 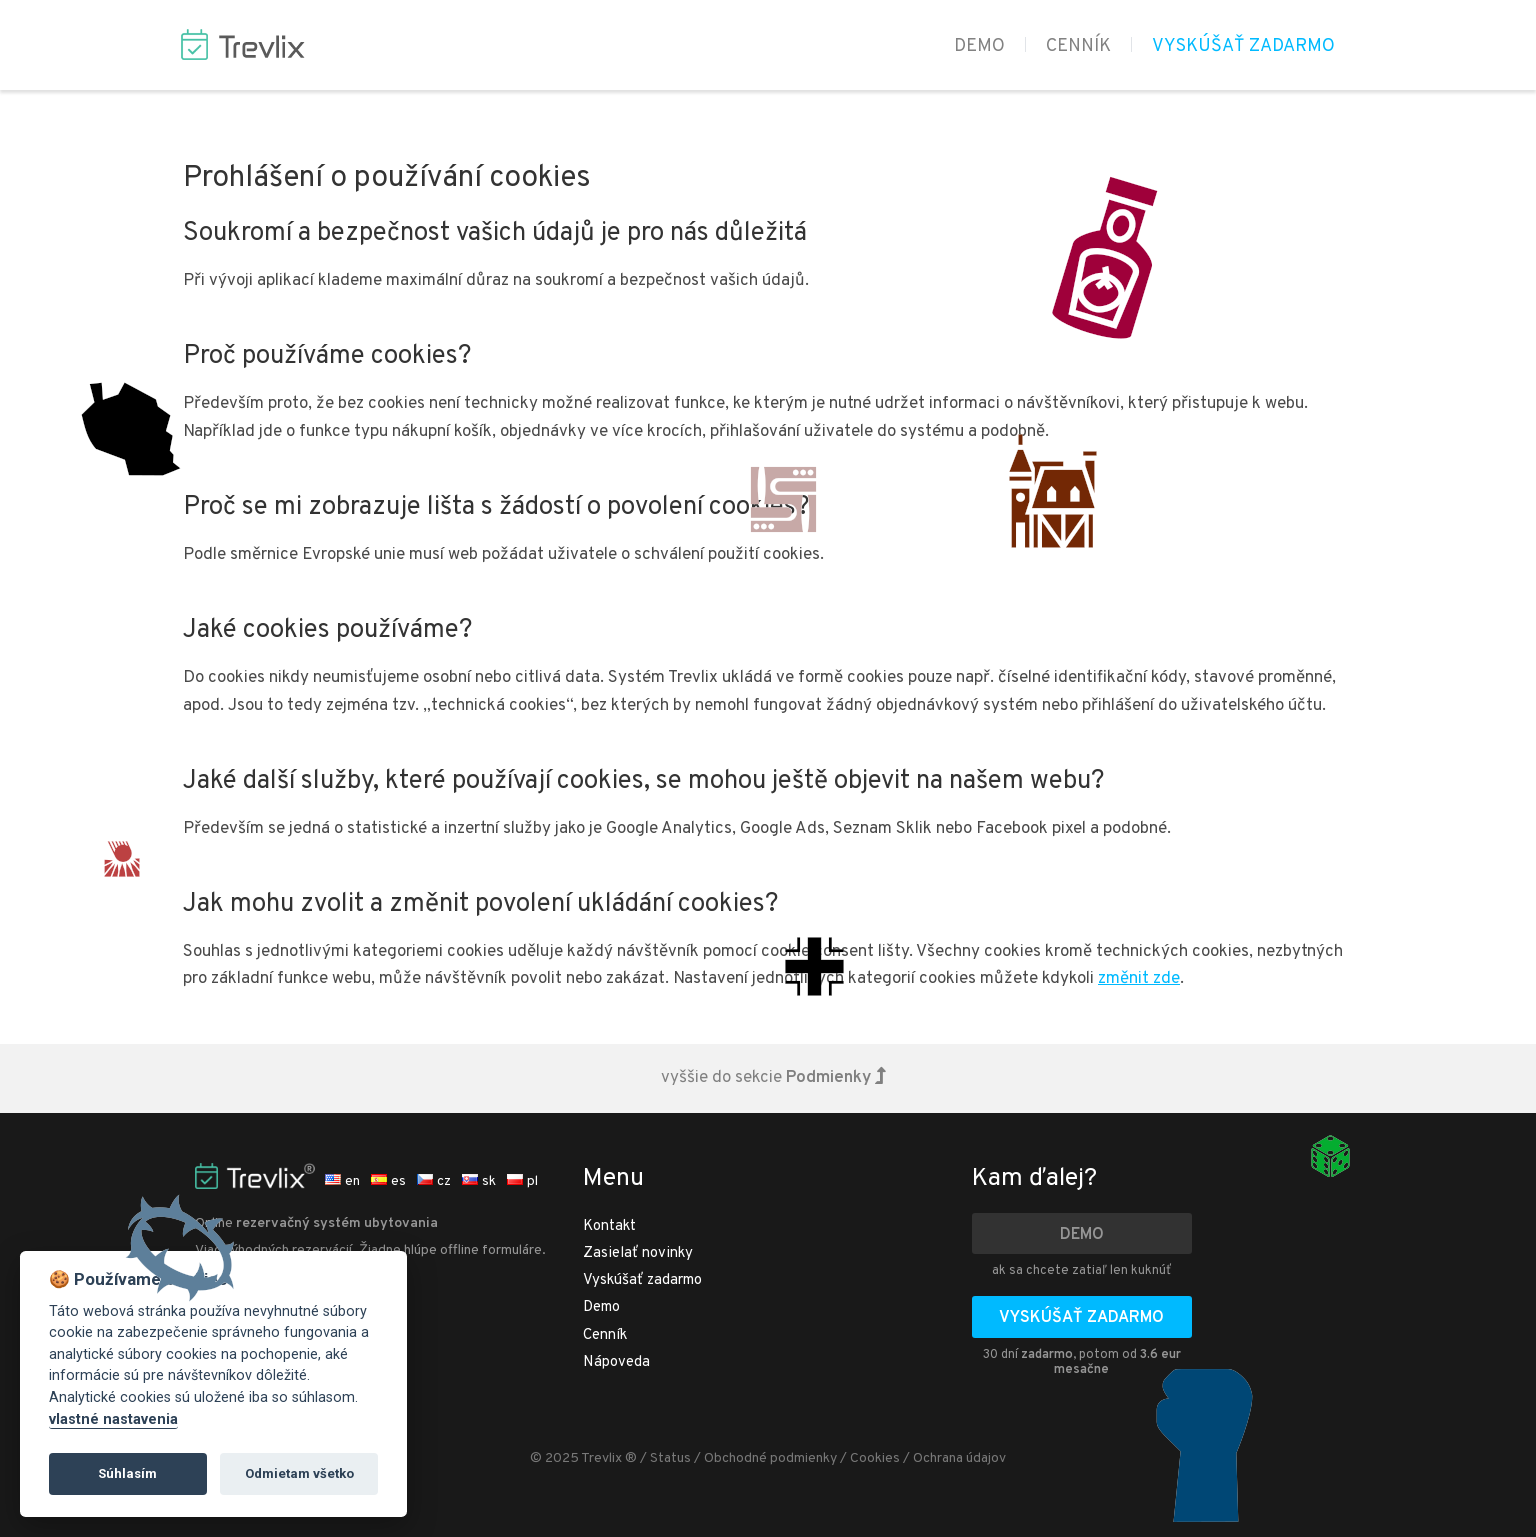 What do you see at coordinates (1204, 1445) in the screenshot?
I see `indicates rebellion or protest theme` at bounding box center [1204, 1445].